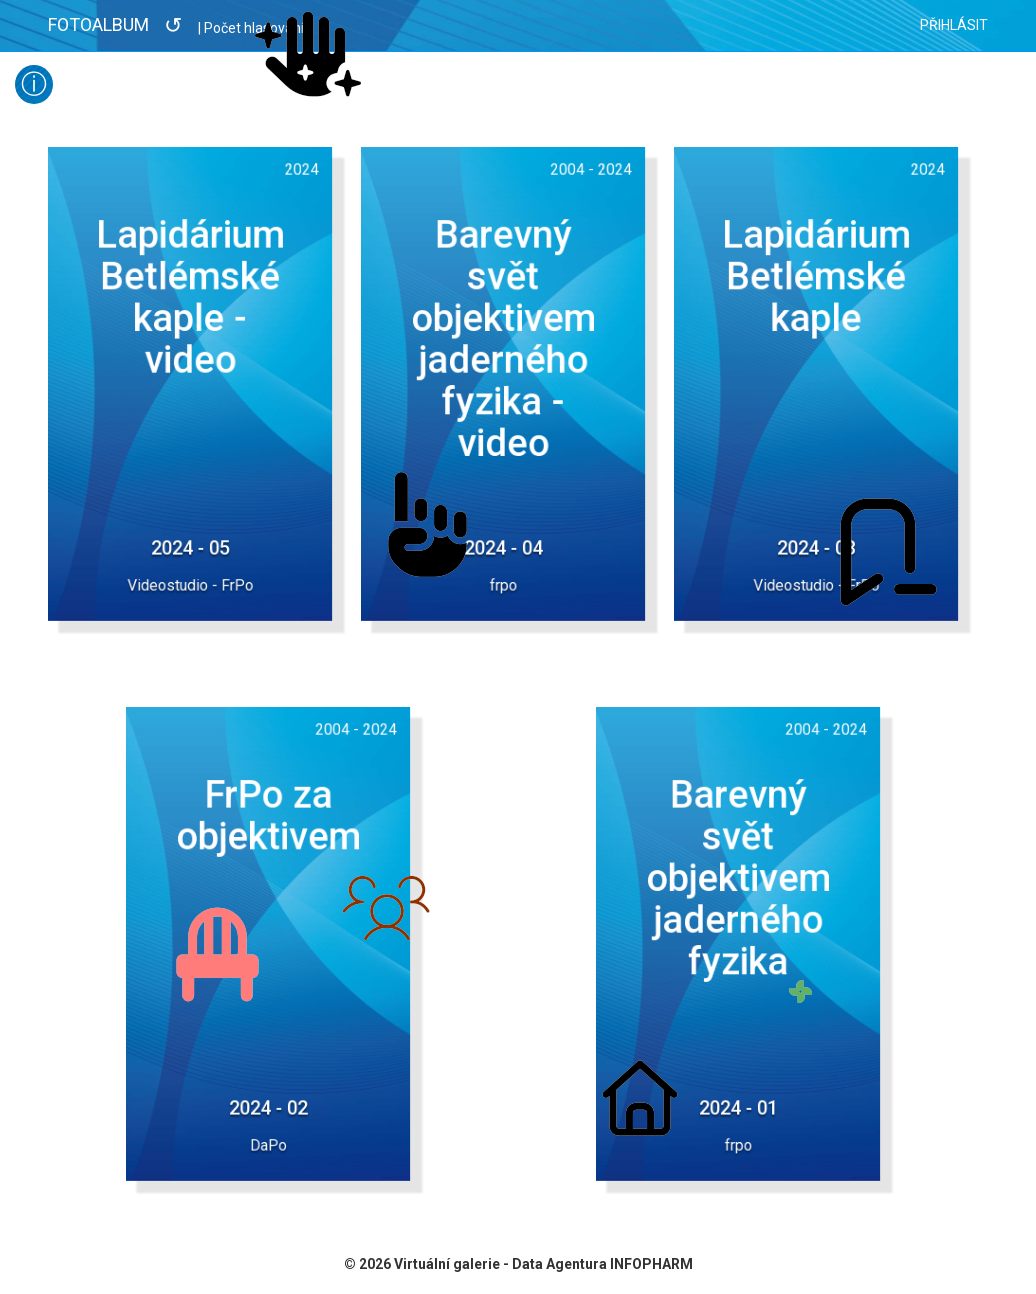  What do you see at coordinates (217, 954) in the screenshot?
I see `select seating furniture option` at bounding box center [217, 954].